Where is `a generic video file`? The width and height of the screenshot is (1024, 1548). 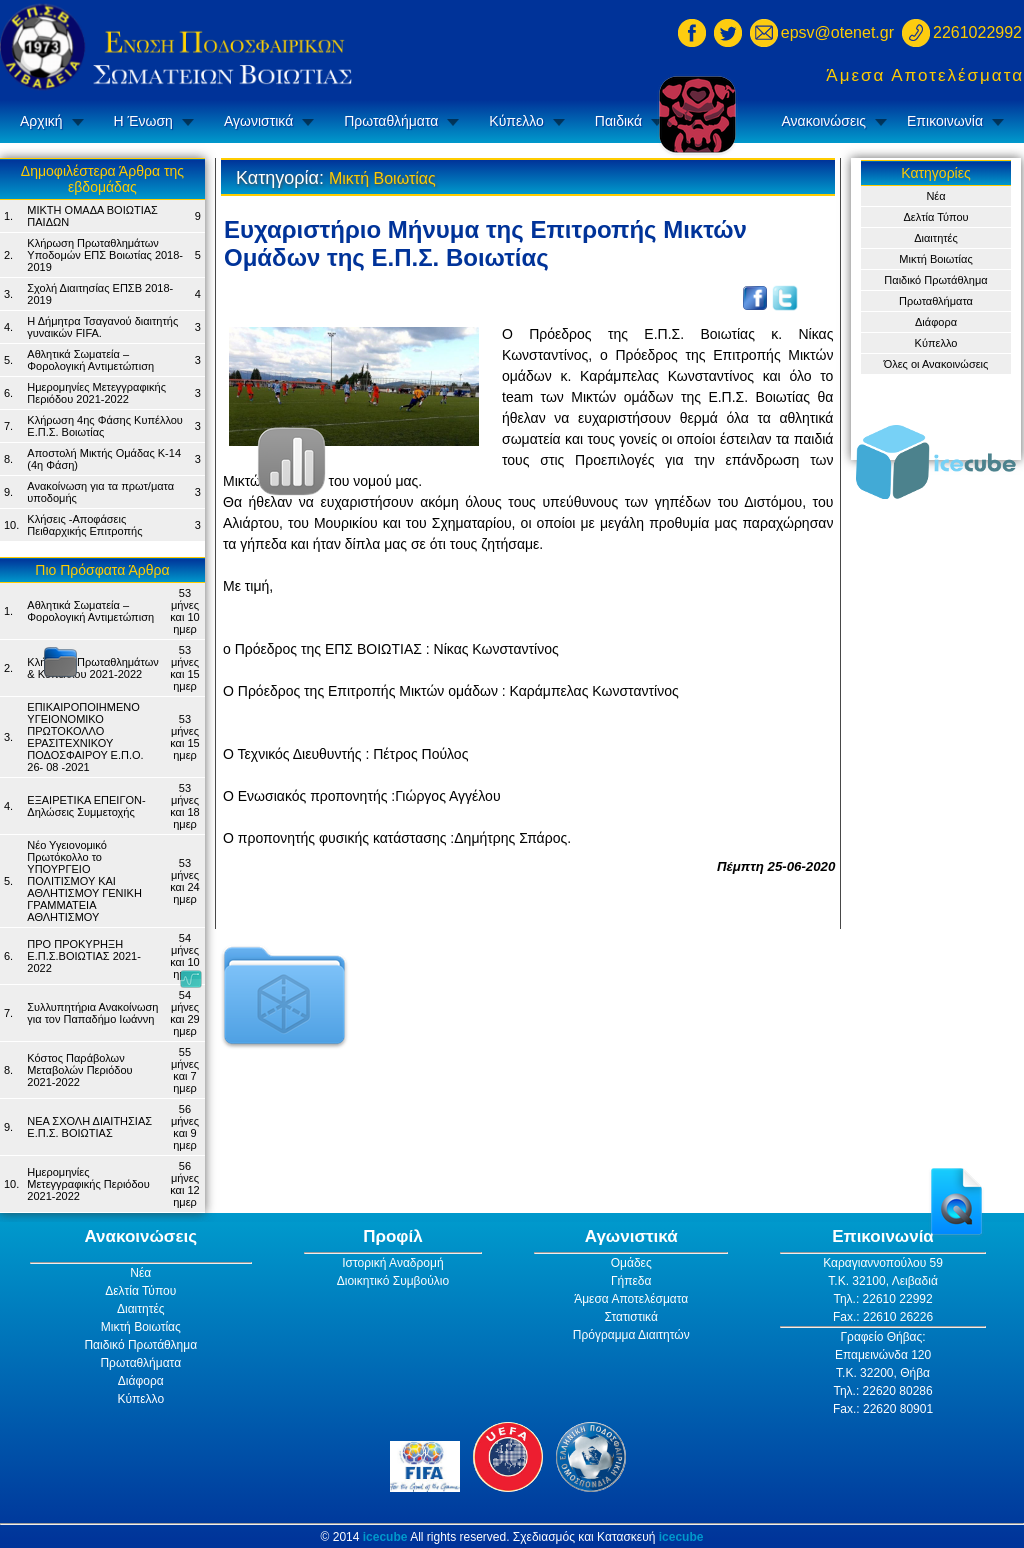
a generic video file is located at coordinates (956, 1202).